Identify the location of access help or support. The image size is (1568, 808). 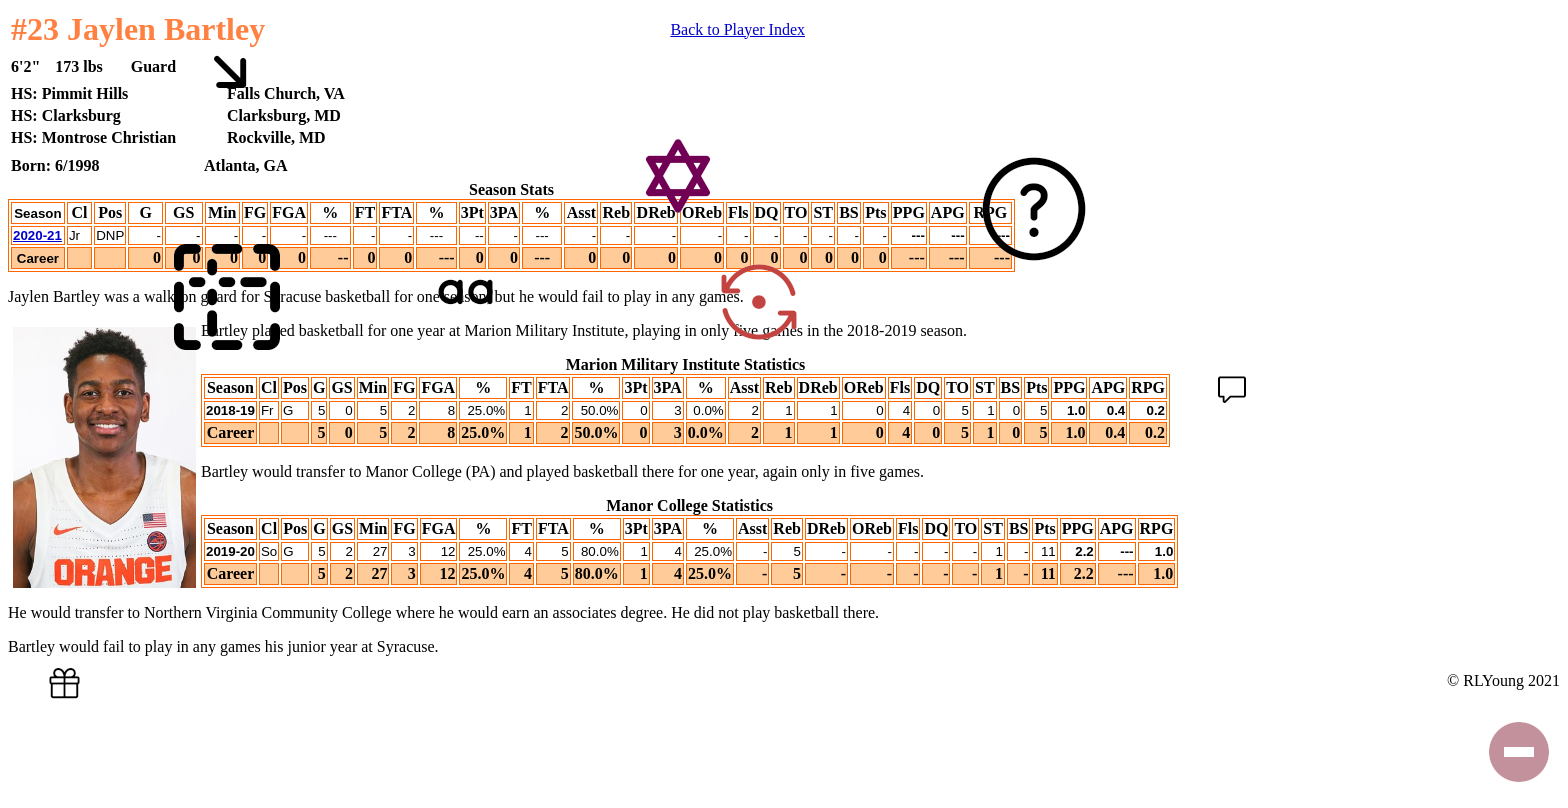
(1034, 209).